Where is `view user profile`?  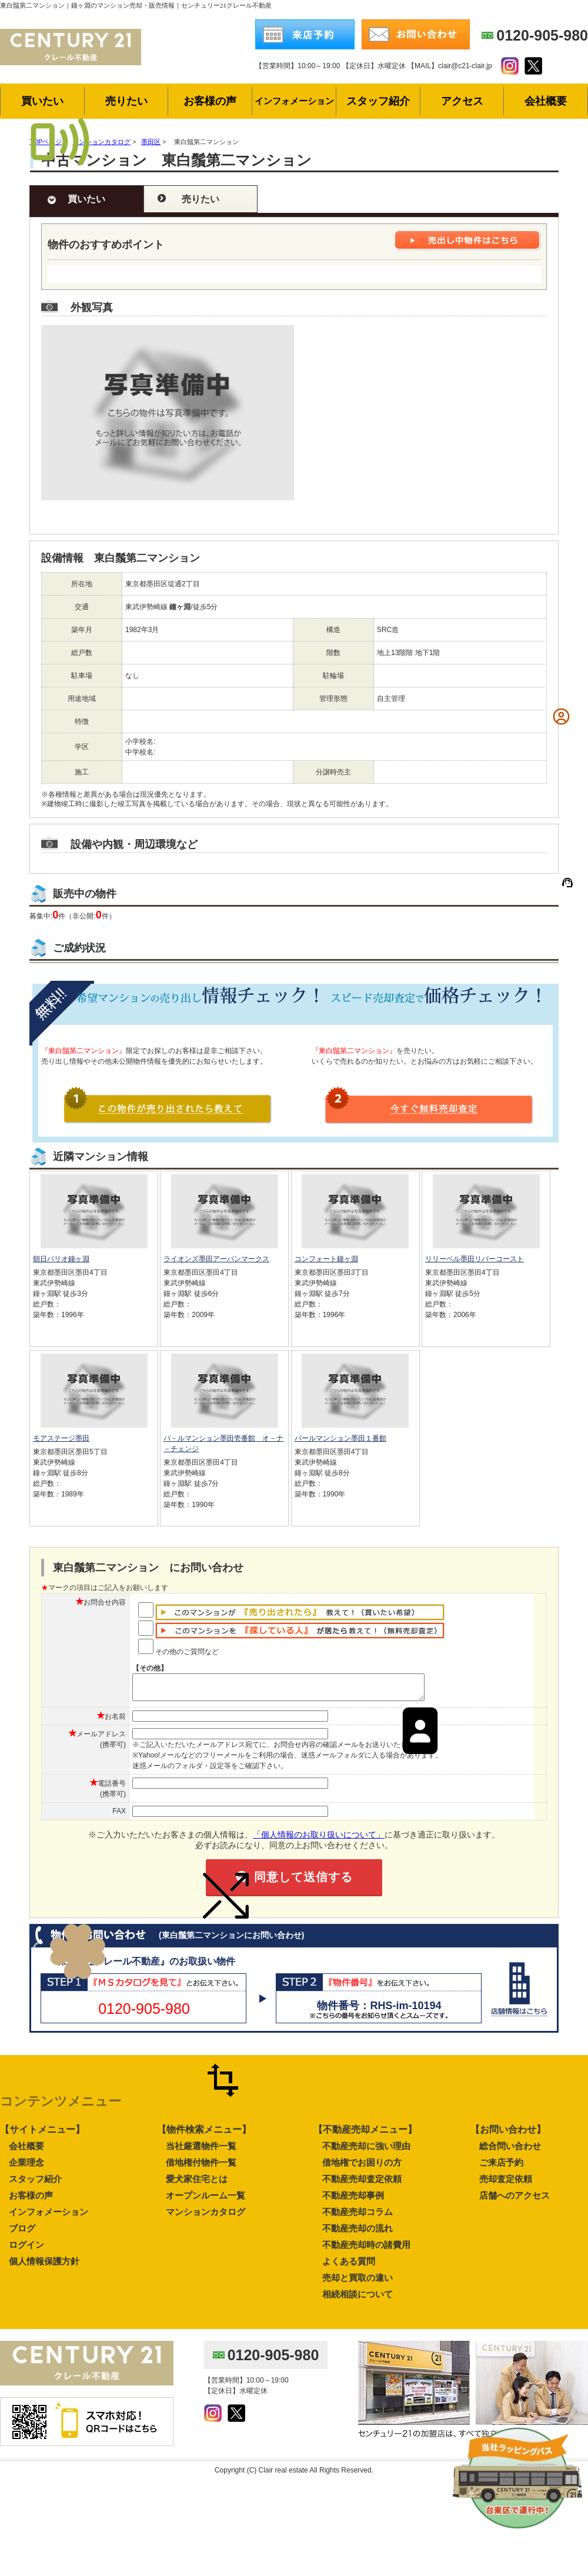
view user profile is located at coordinates (420, 1730).